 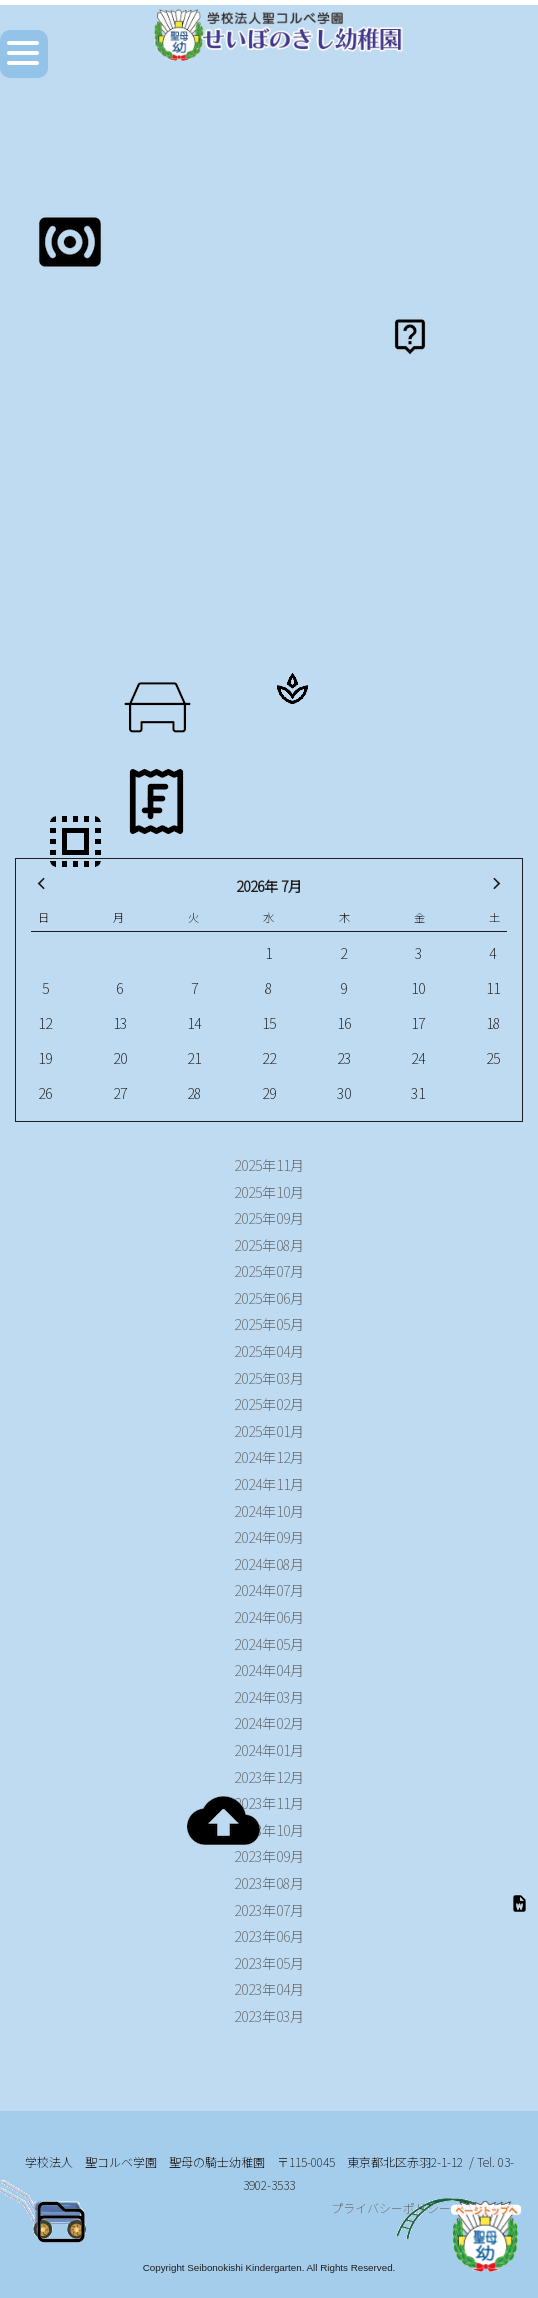 I want to click on view receipt or transaction in swiss francs, so click(x=156, y=801).